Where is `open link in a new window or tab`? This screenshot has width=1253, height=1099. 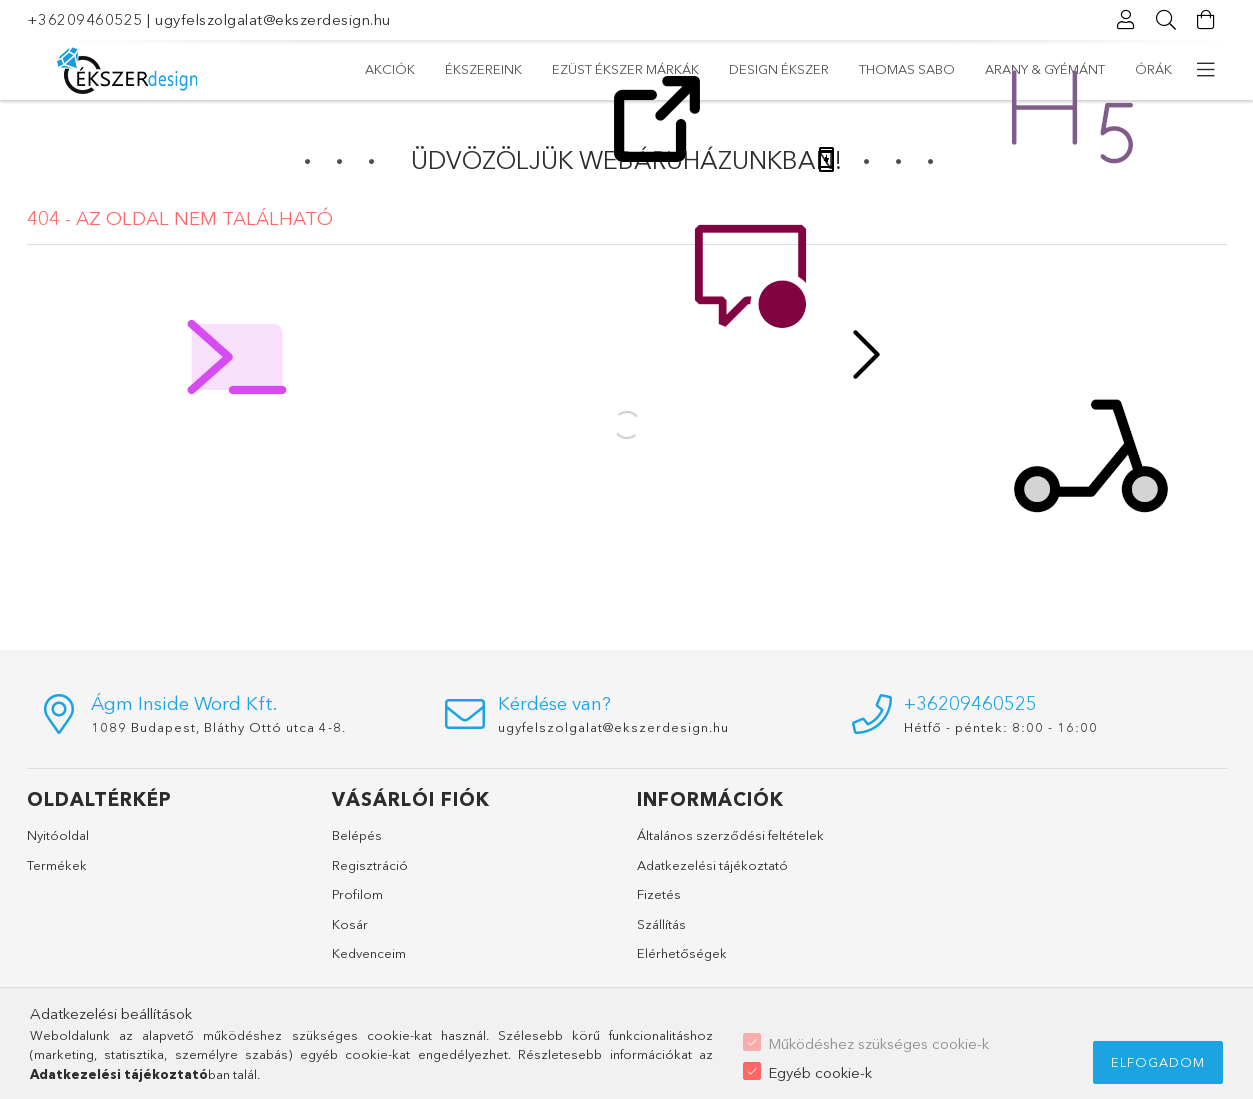 open link in a new window or tab is located at coordinates (657, 119).